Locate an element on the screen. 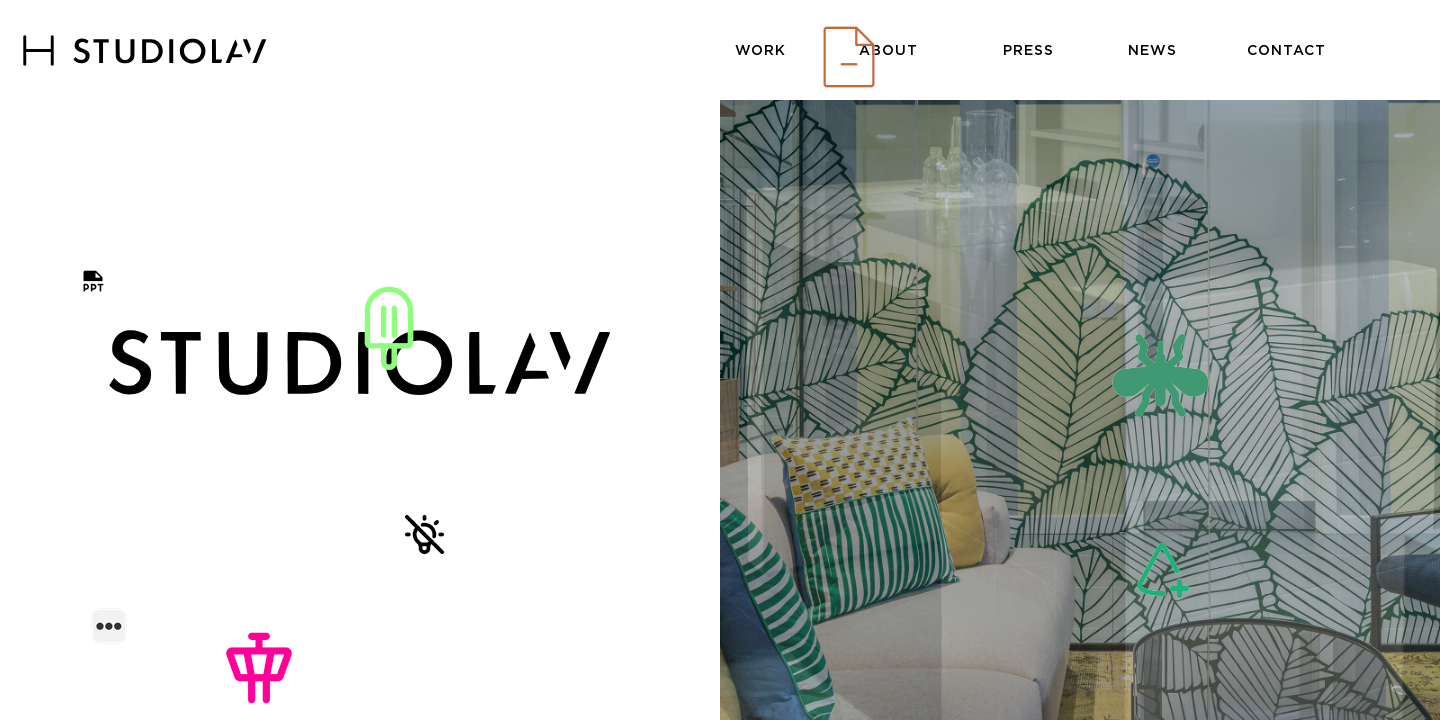  apply heading text formatting is located at coordinates (38, 50).